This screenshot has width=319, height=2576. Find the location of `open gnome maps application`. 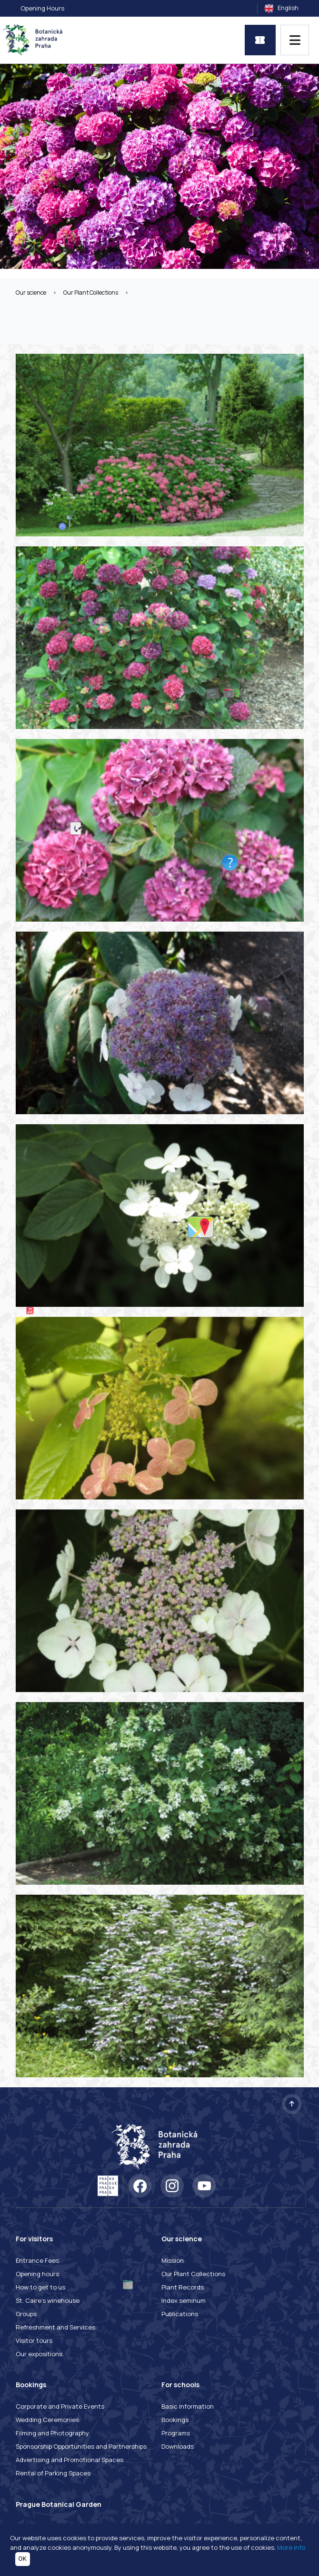

open gnome maps application is located at coordinates (200, 1227).